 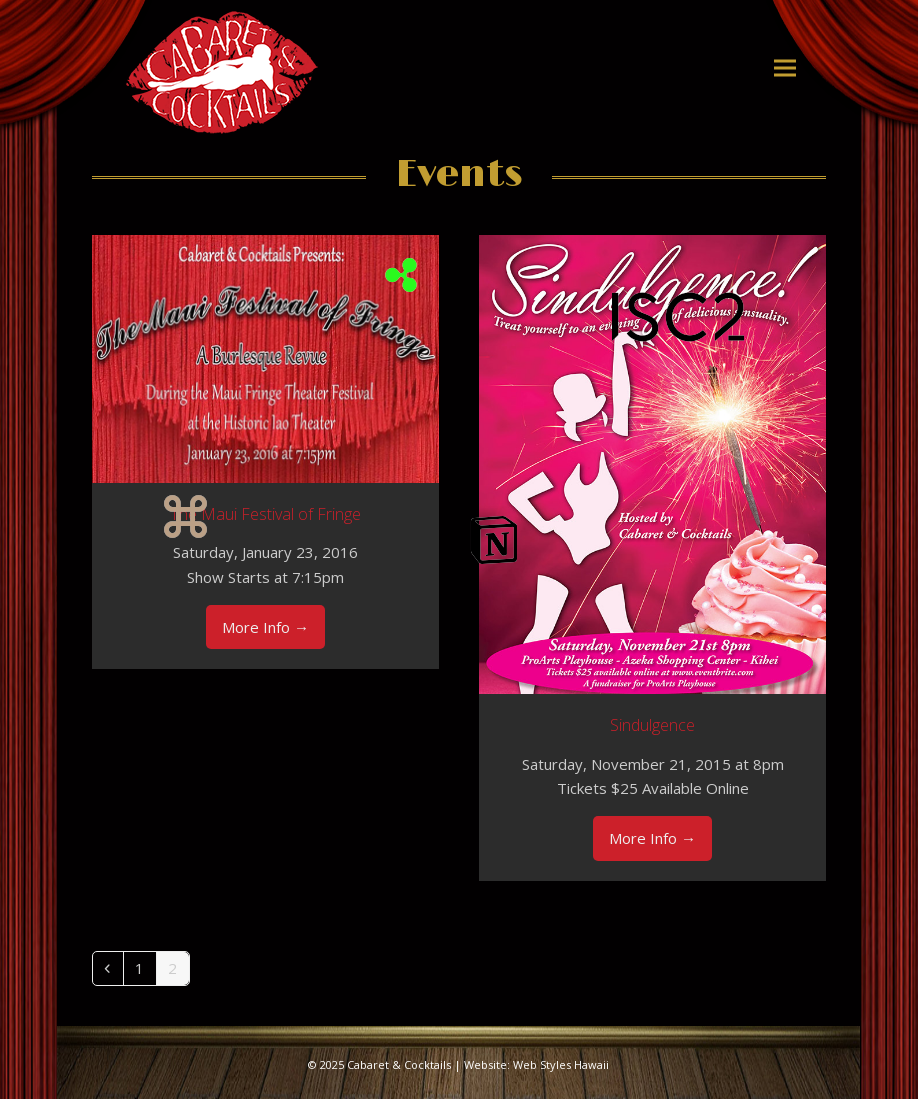 What do you see at coordinates (185, 516) in the screenshot?
I see `command key symbol for keyboard shortcuts` at bounding box center [185, 516].